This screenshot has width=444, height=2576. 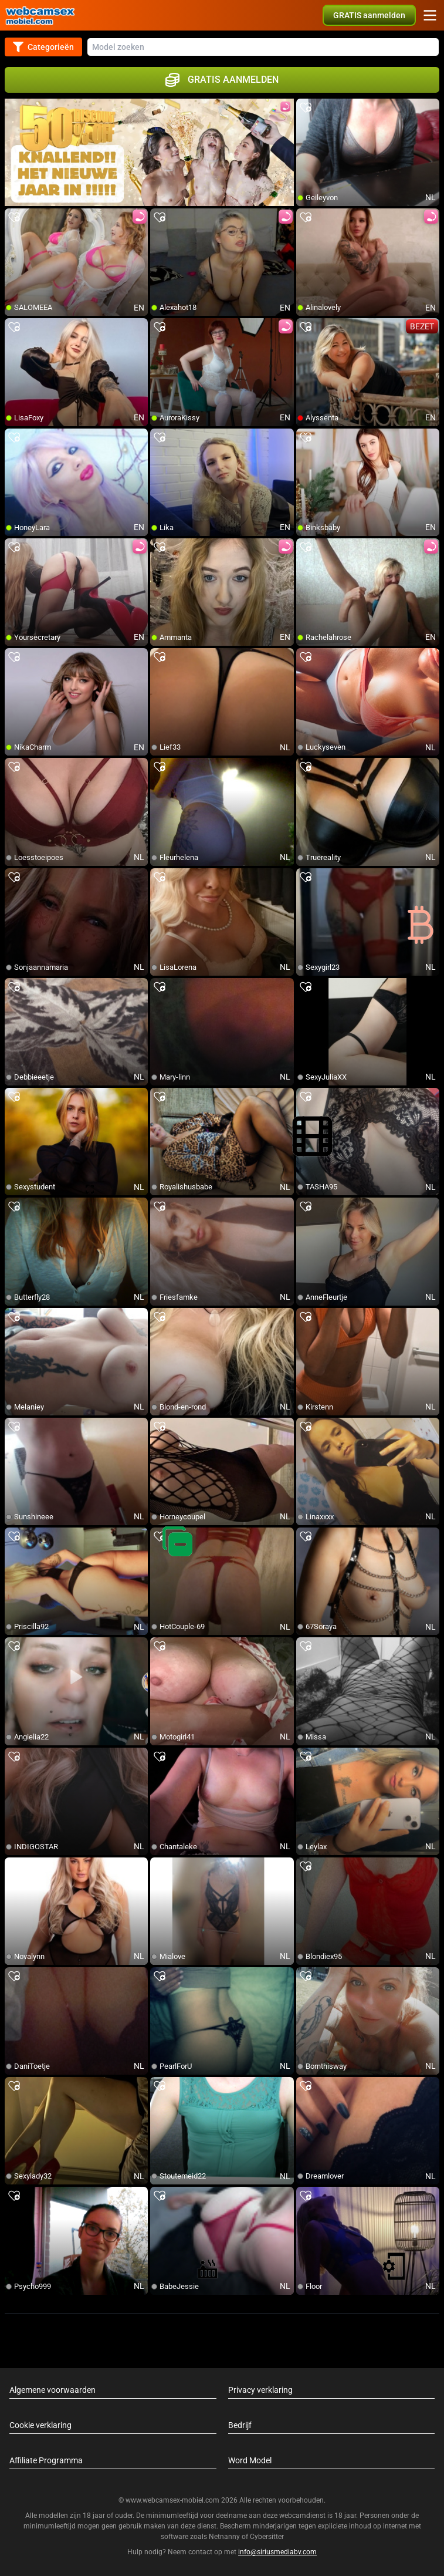 What do you see at coordinates (312, 1136) in the screenshot?
I see `access video or movie content` at bounding box center [312, 1136].